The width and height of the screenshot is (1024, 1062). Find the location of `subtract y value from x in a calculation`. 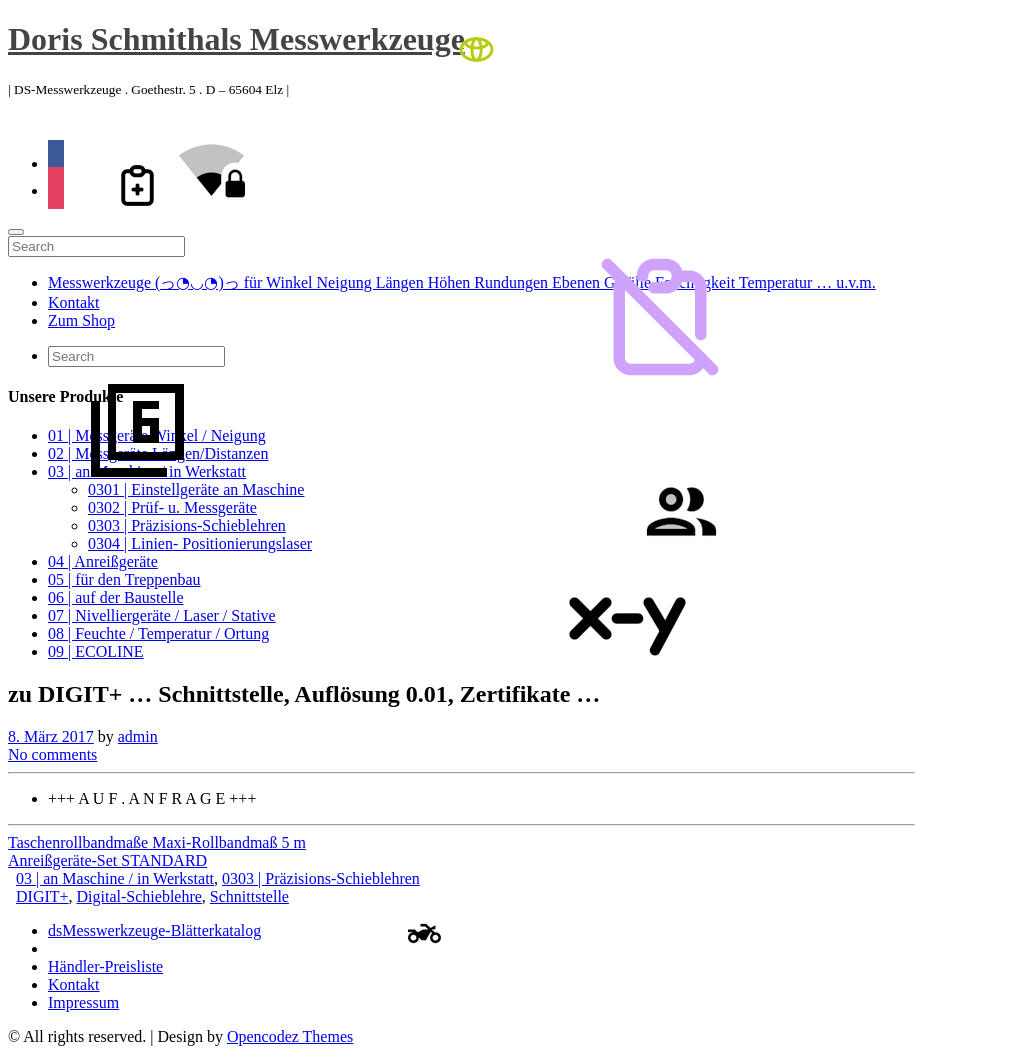

subtract y value from x in a calculation is located at coordinates (627, 618).